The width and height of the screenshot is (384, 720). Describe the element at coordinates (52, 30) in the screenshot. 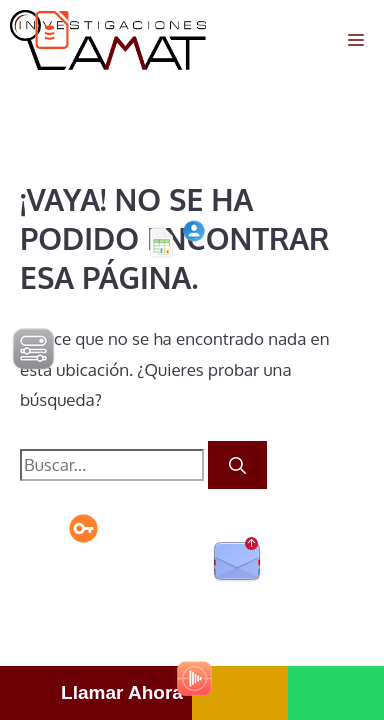

I see `open libreoffice base database application` at that location.